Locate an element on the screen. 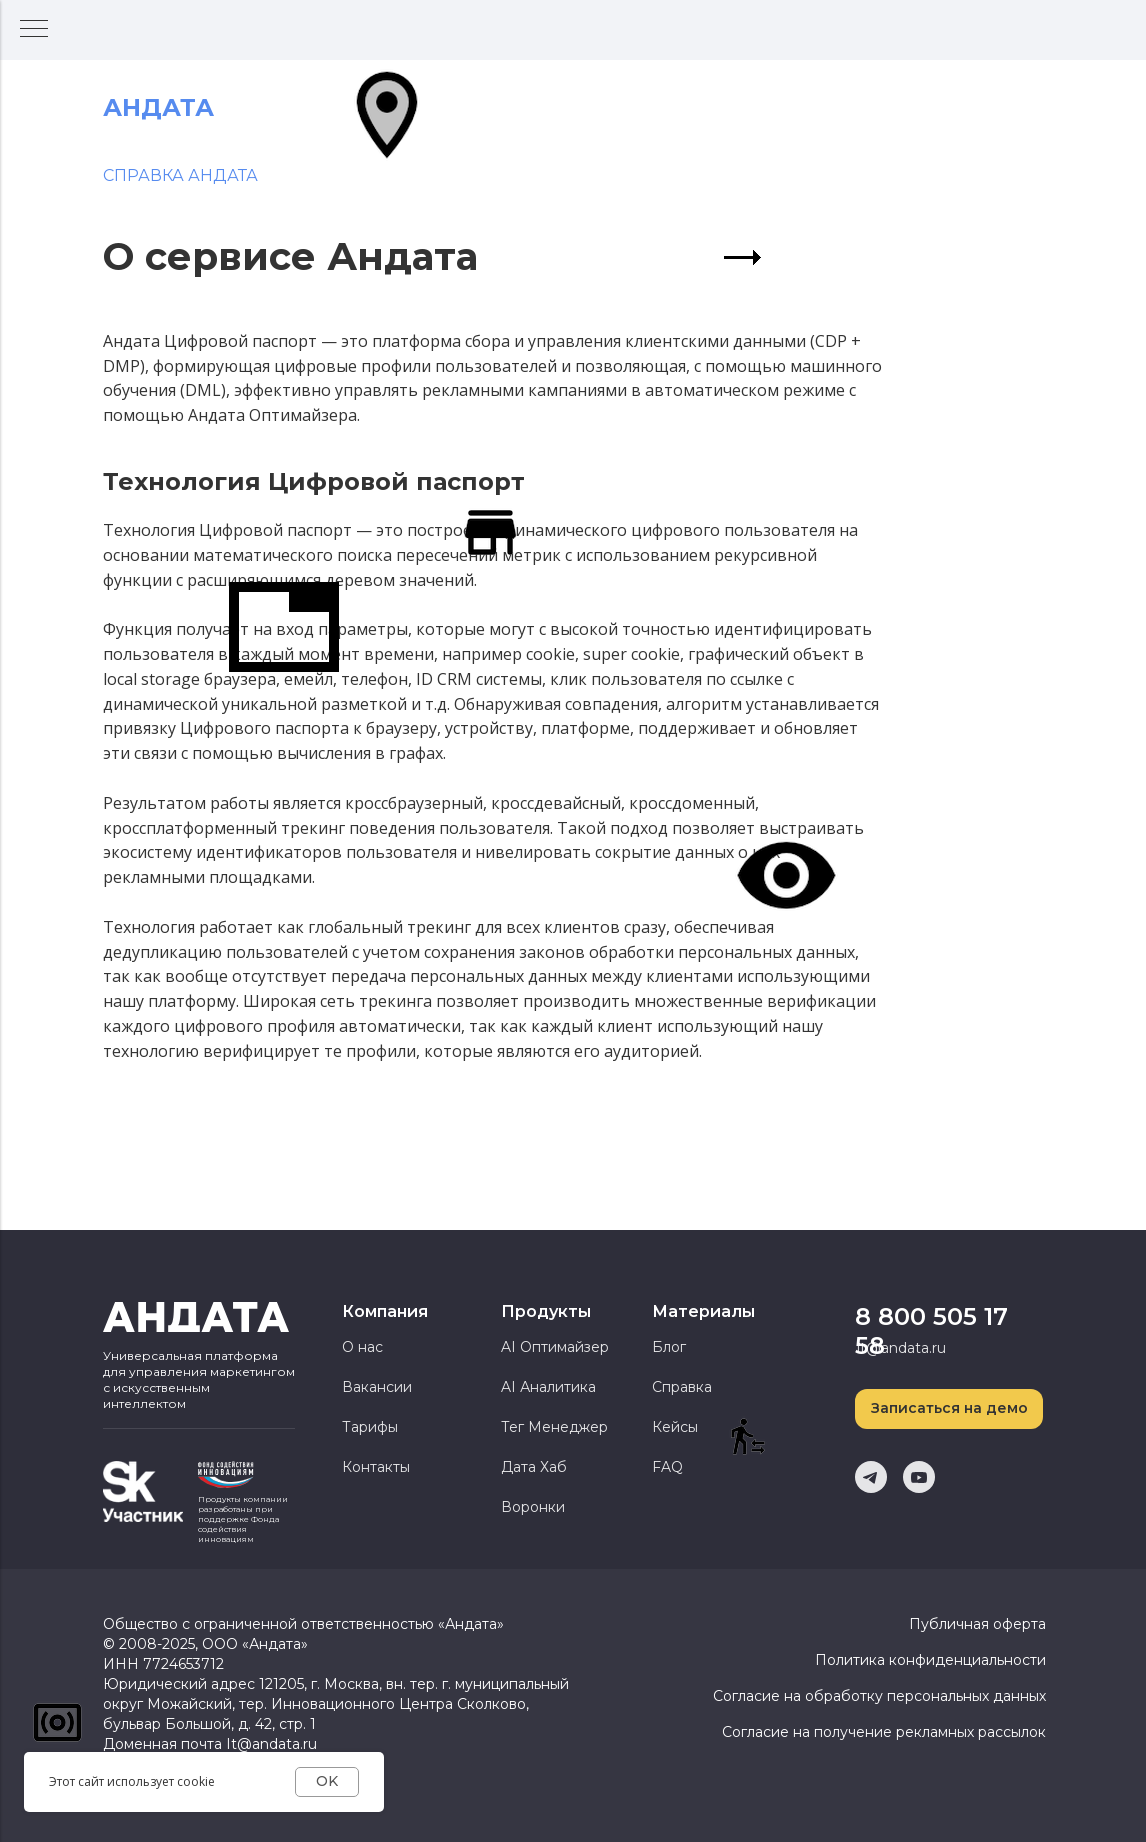  enable surround sound audio output is located at coordinates (57, 1722).